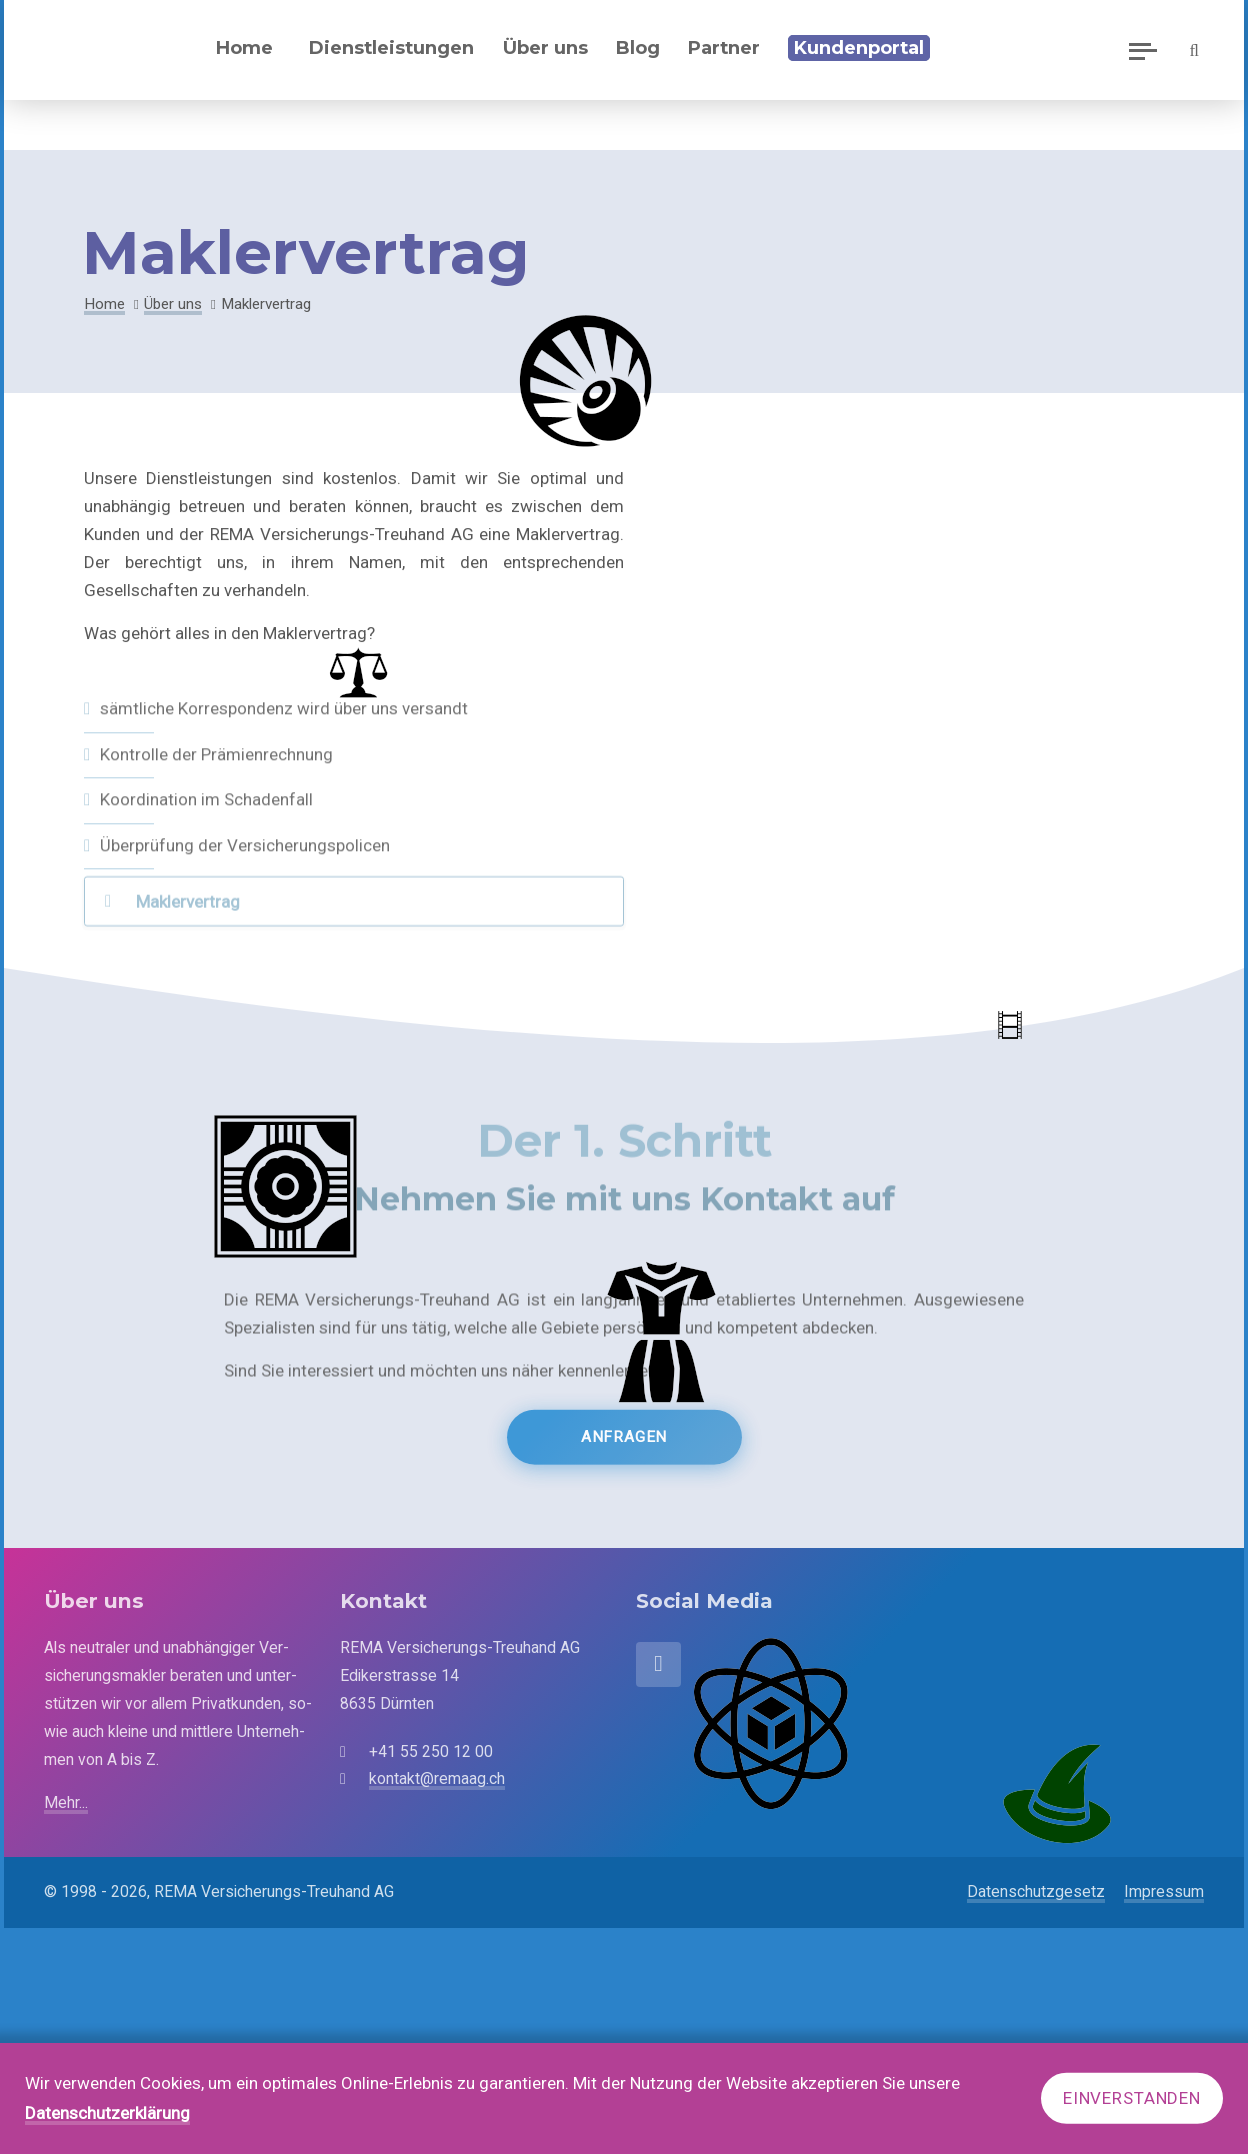  Describe the element at coordinates (1056, 1793) in the screenshot. I see `select wizard or mage character class` at that location.